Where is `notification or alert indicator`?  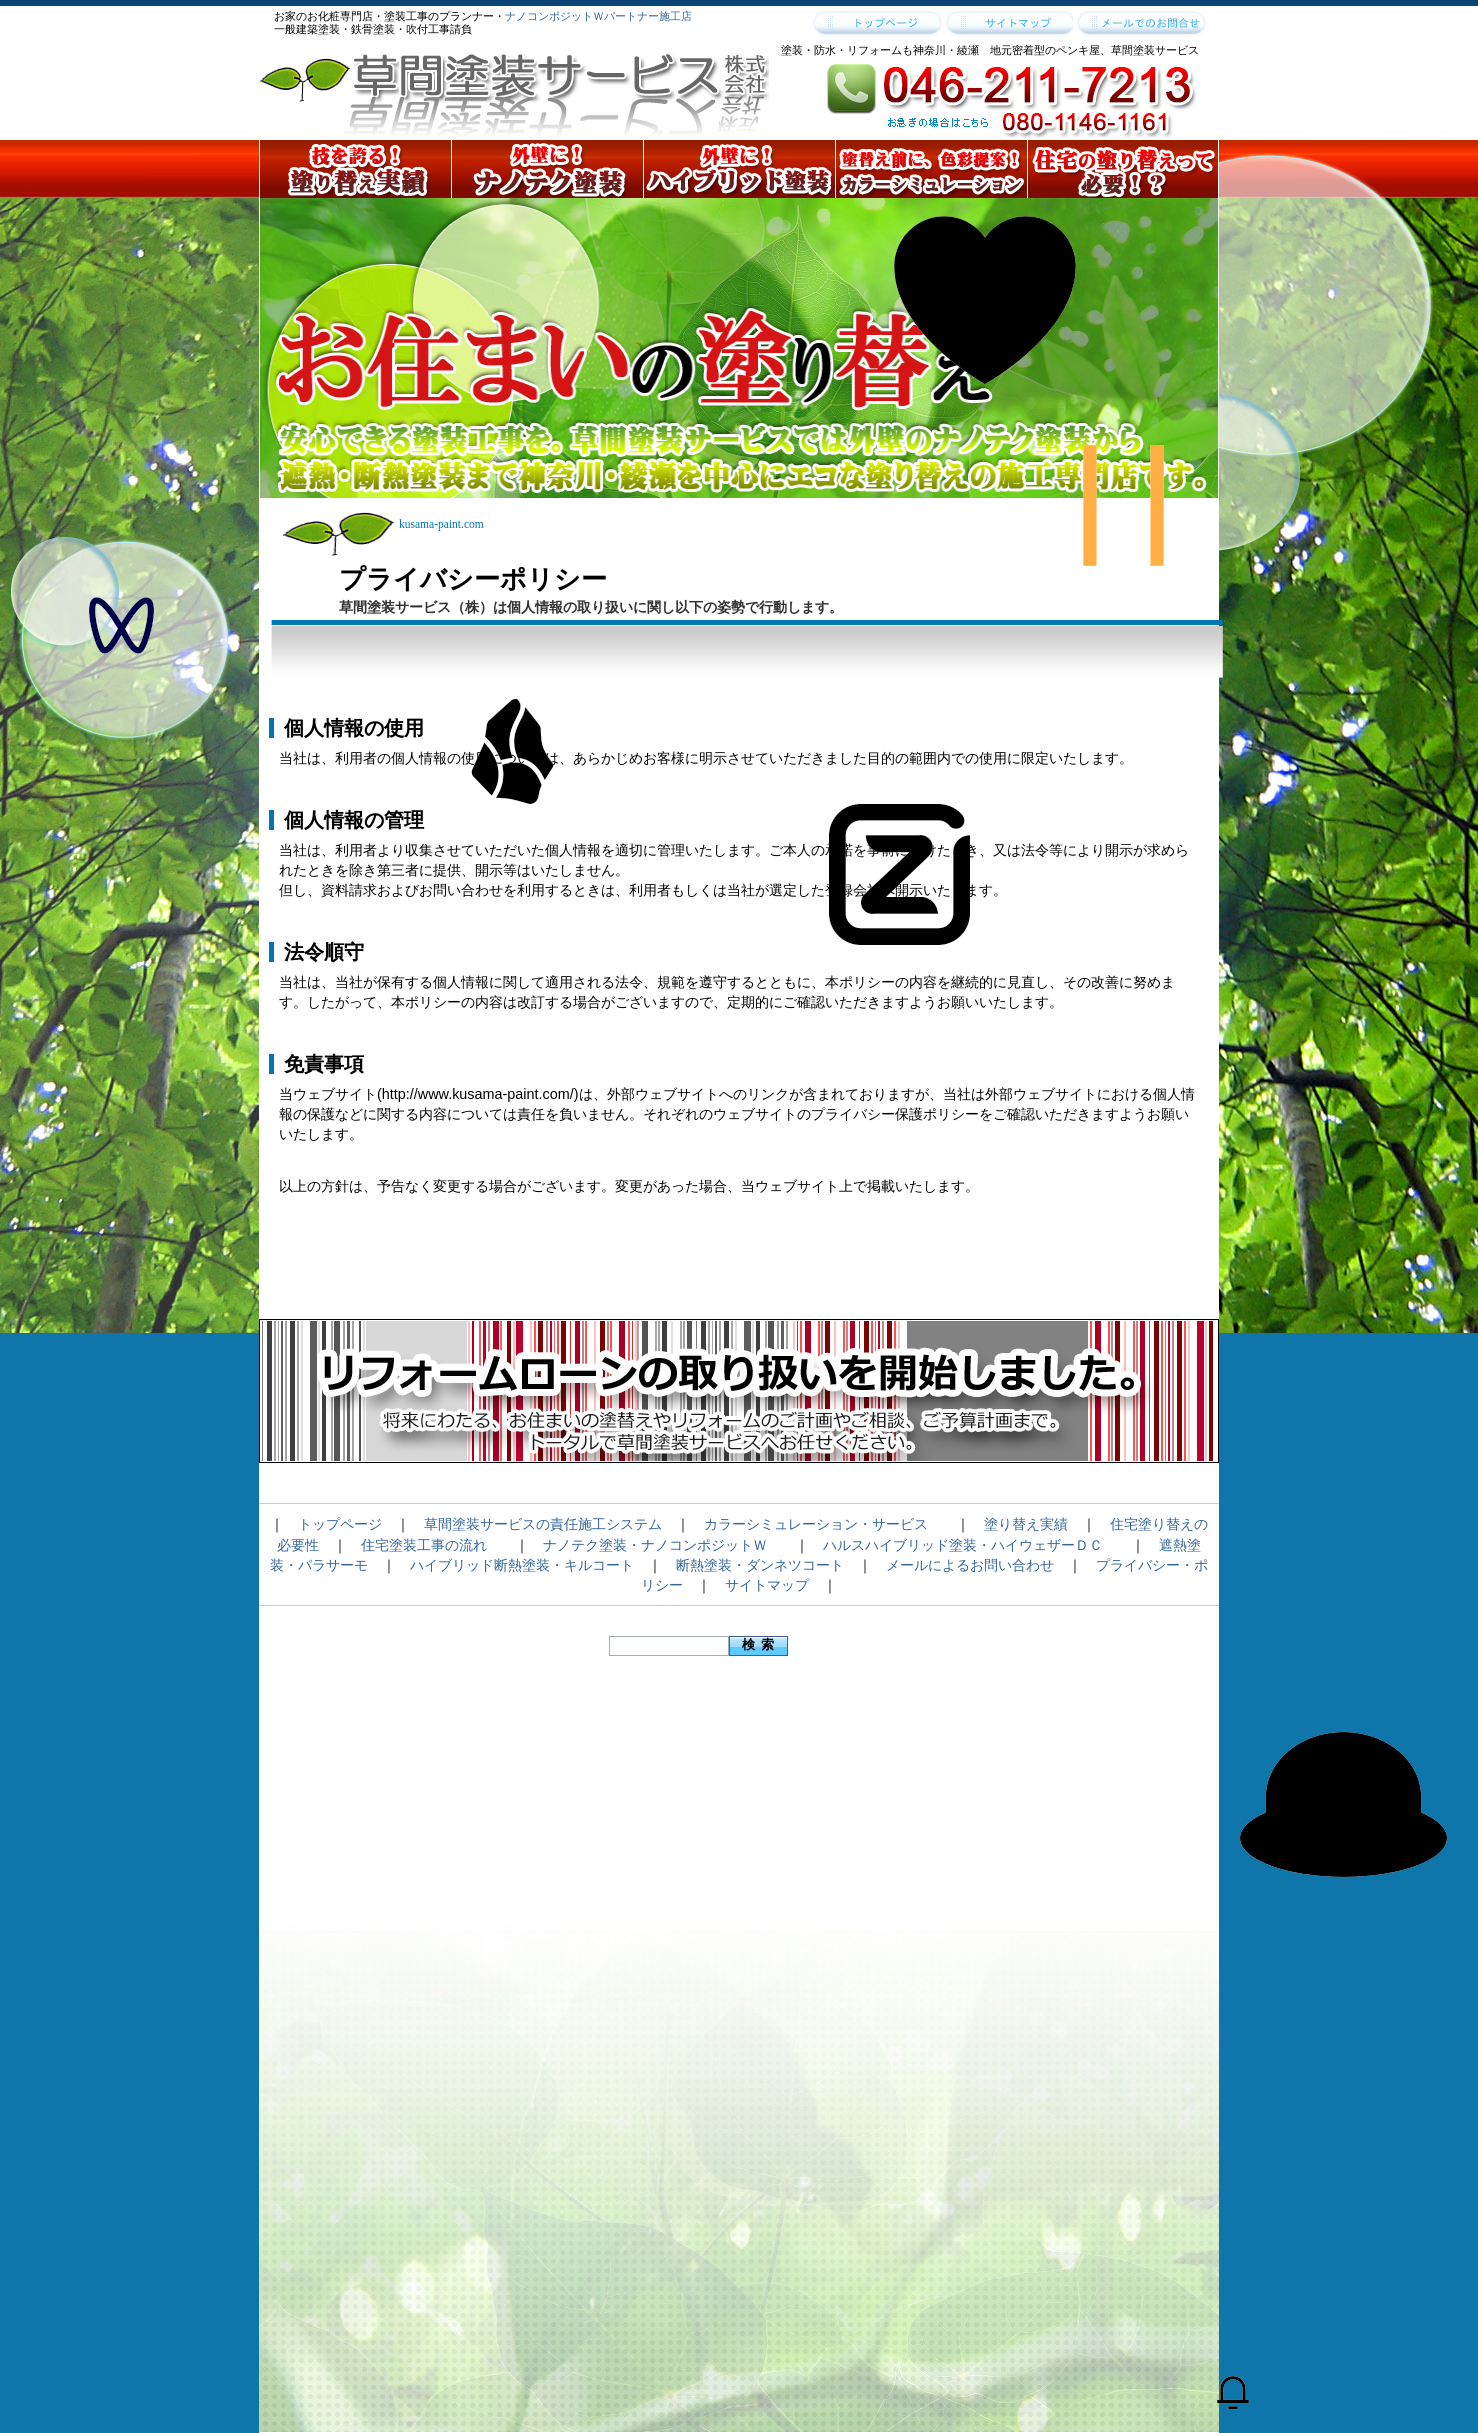
notification or alert indicator is located at coordinates (1233, 2392).